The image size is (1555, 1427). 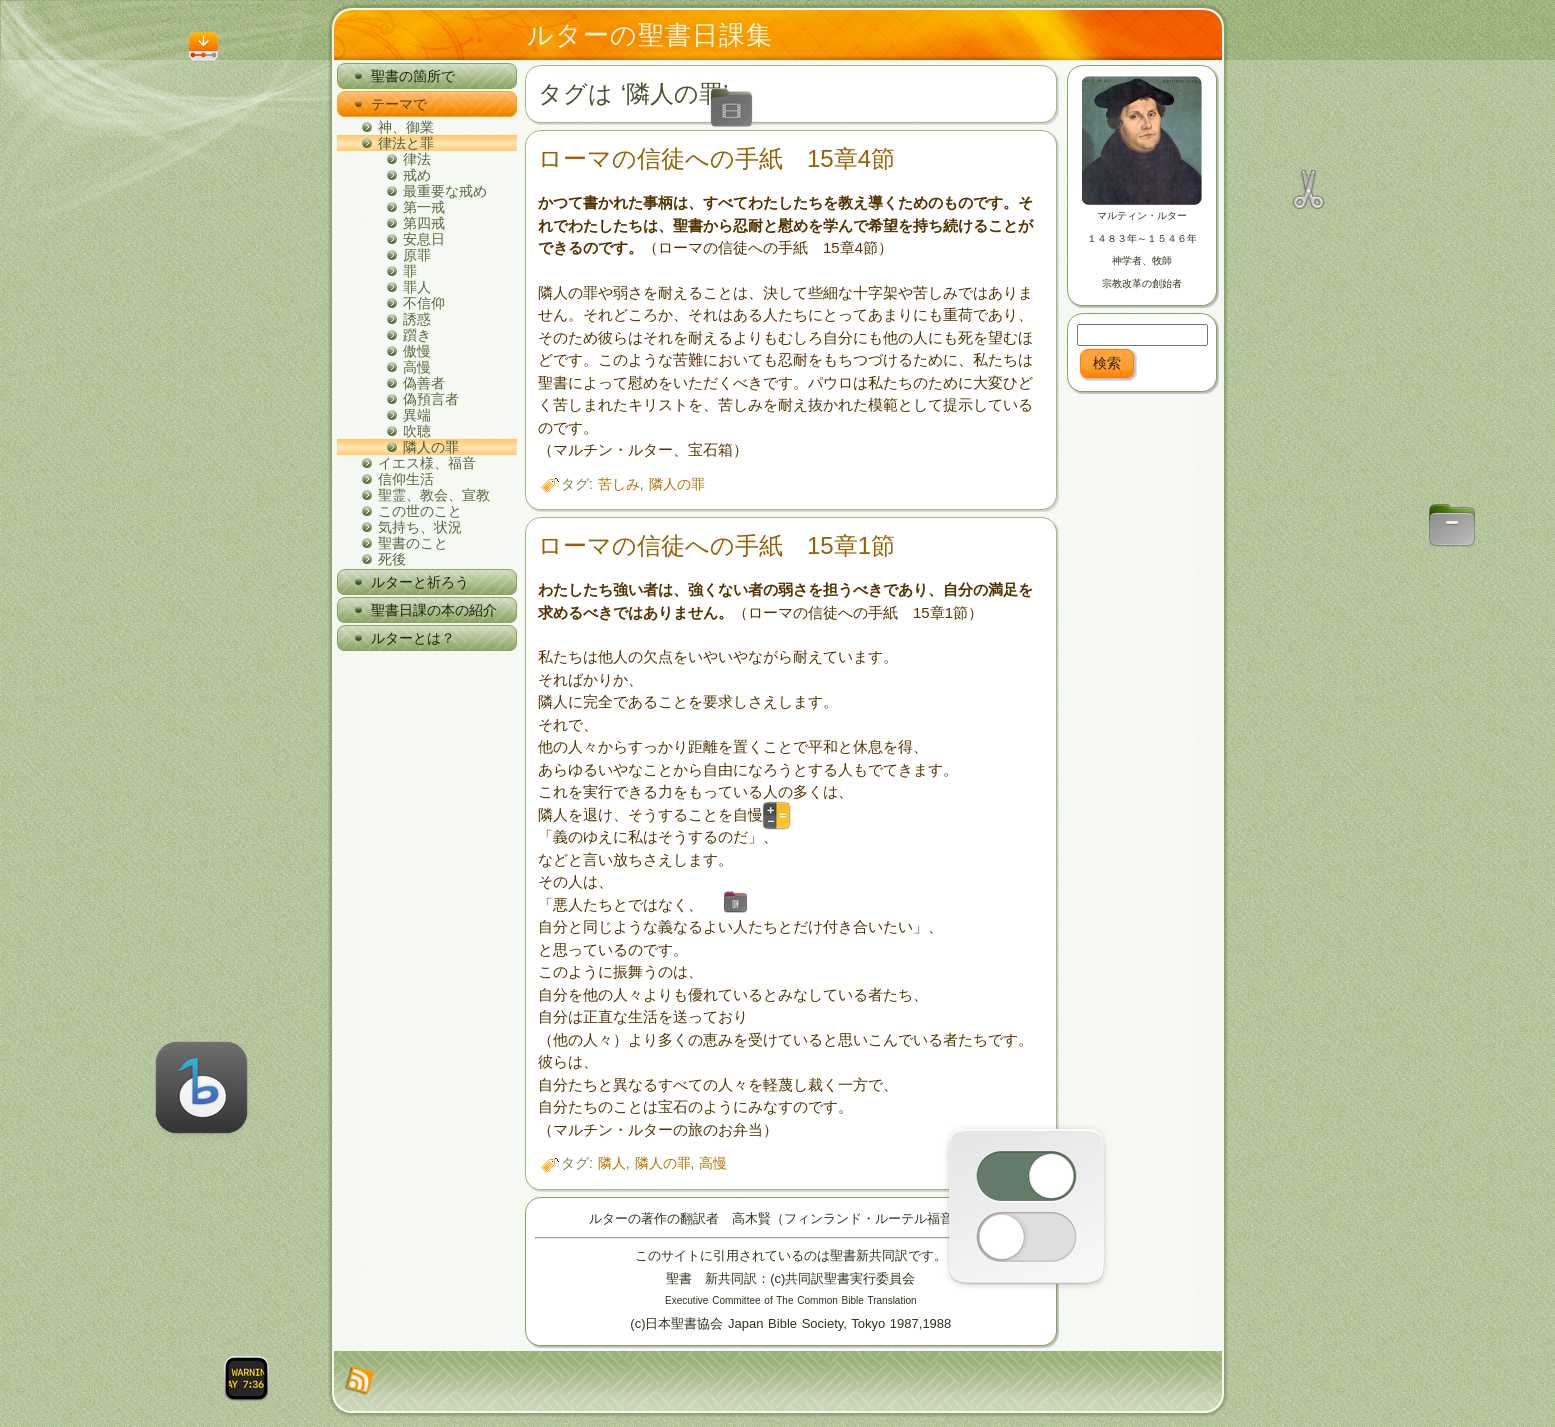 What do you see at coordinates (731, 107) in the screenshot?
I see `open your videos folder` at bounding box center [731, 107].